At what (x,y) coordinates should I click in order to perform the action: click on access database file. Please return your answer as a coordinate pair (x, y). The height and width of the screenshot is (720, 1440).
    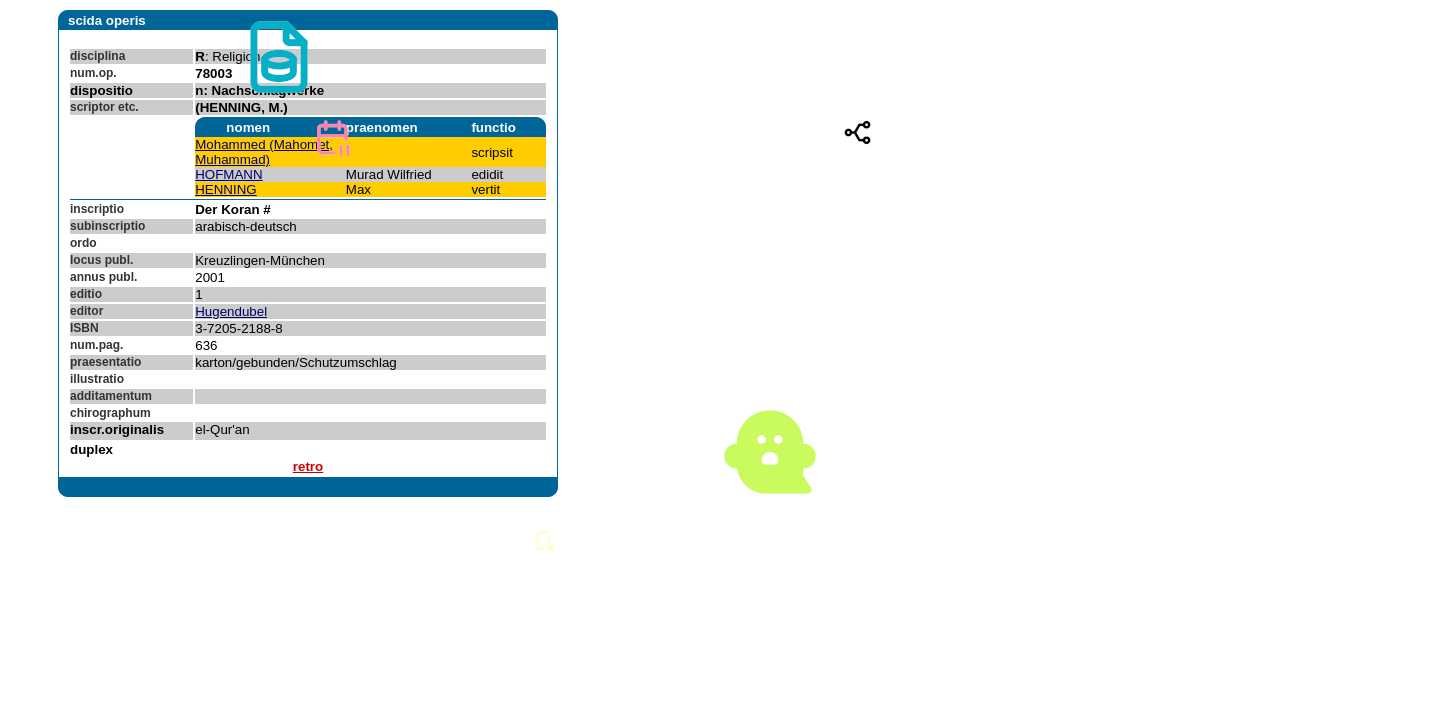
    Looking at the image, I should click on (279, 57).